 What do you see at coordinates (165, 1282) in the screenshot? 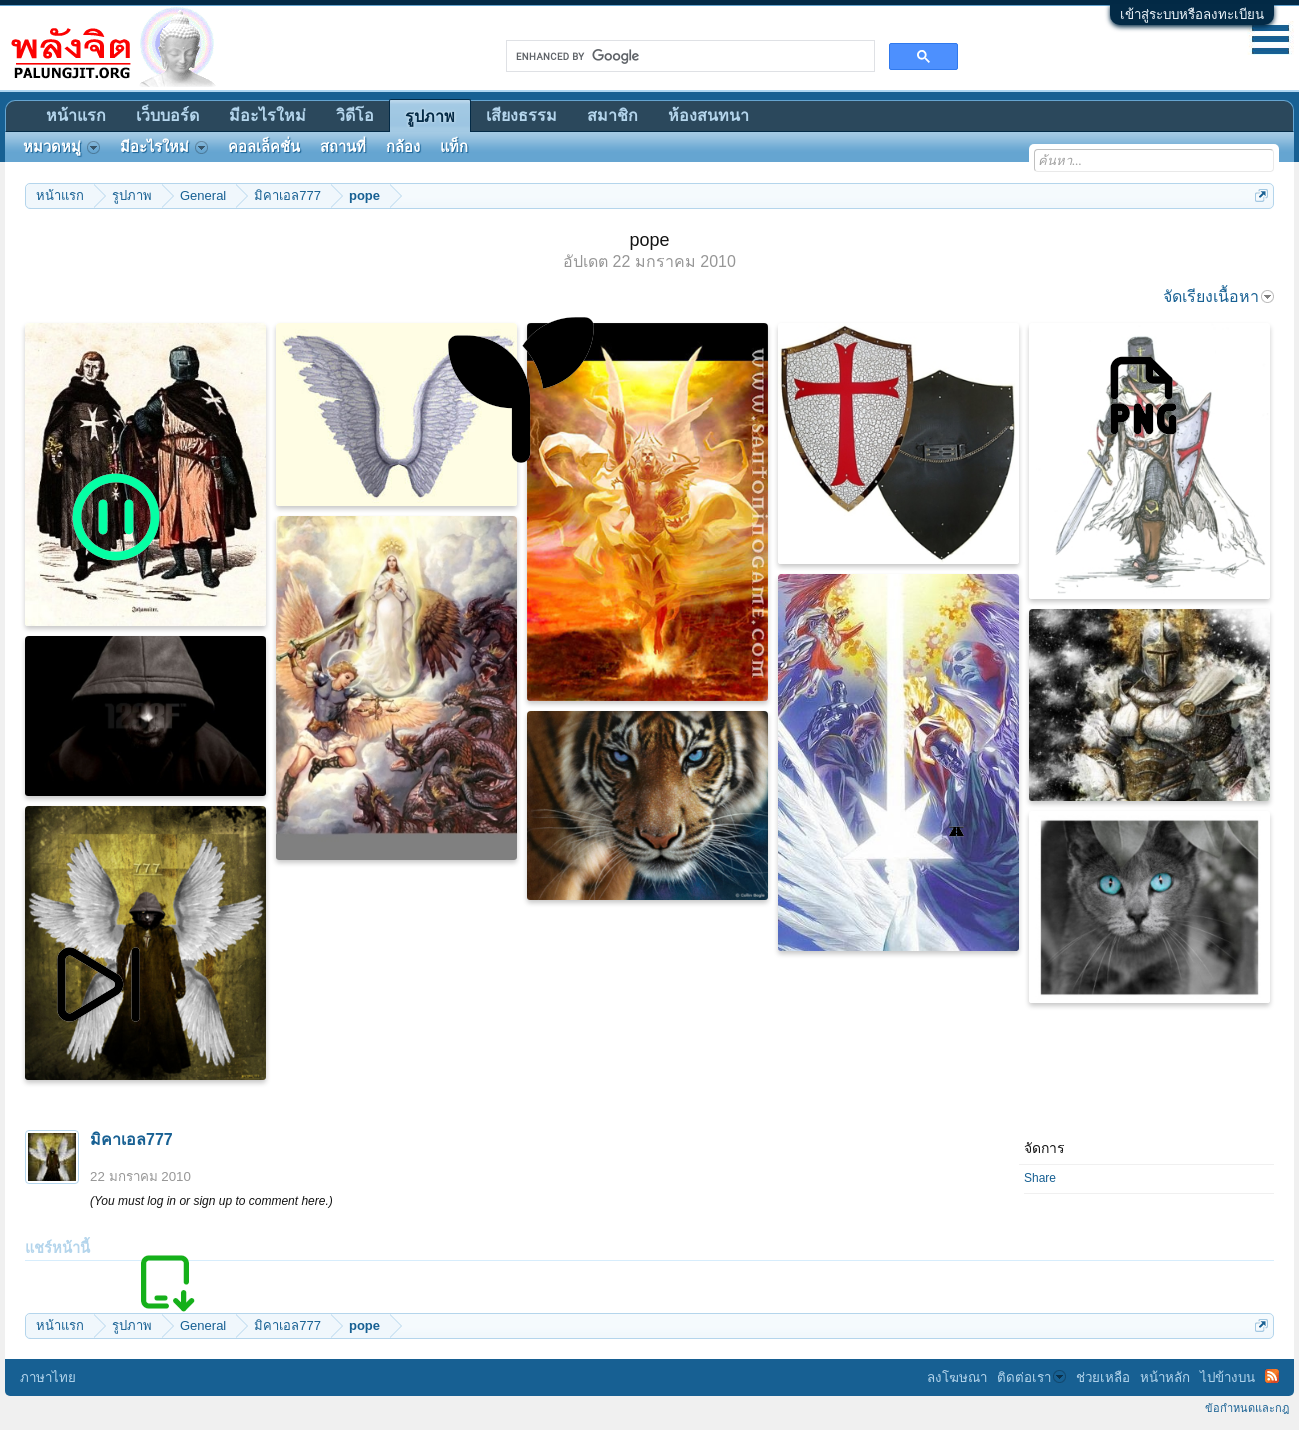
I see `download content to iPad` at bounding box center [165, 1282].